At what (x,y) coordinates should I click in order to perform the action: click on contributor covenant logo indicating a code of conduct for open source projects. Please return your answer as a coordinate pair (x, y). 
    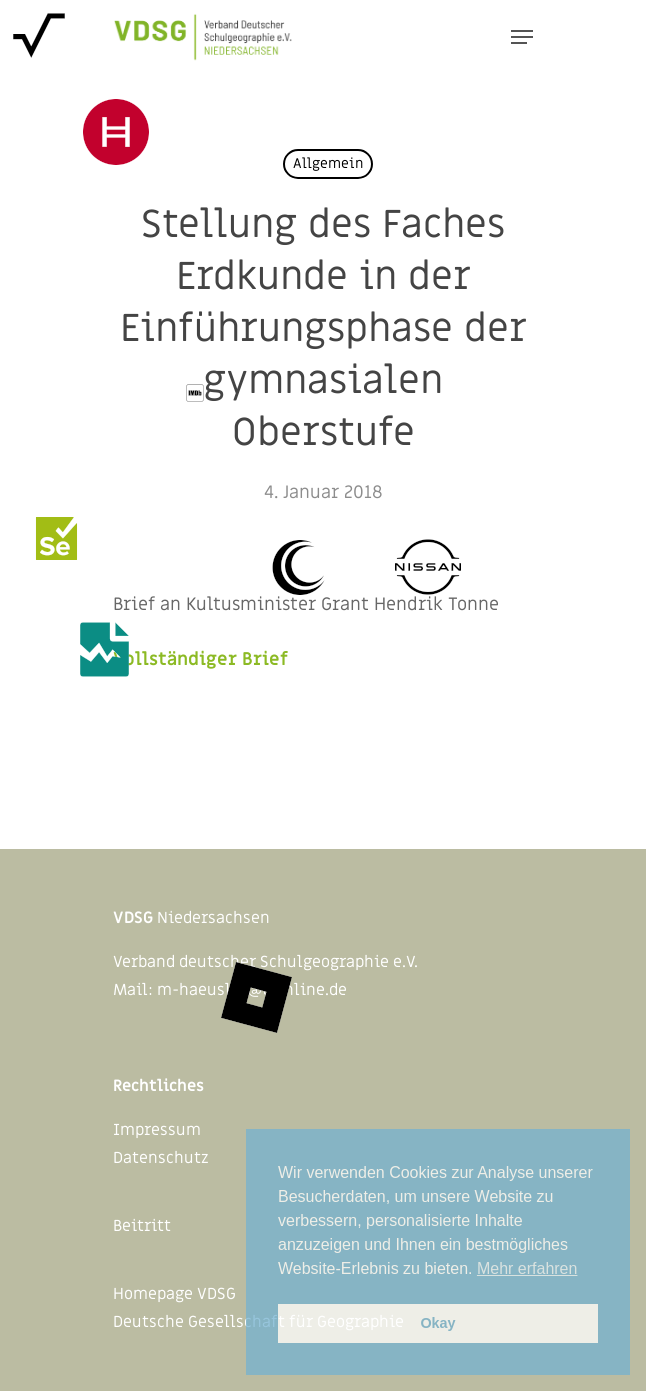
    Looking at the image, I should click on (298, 567).